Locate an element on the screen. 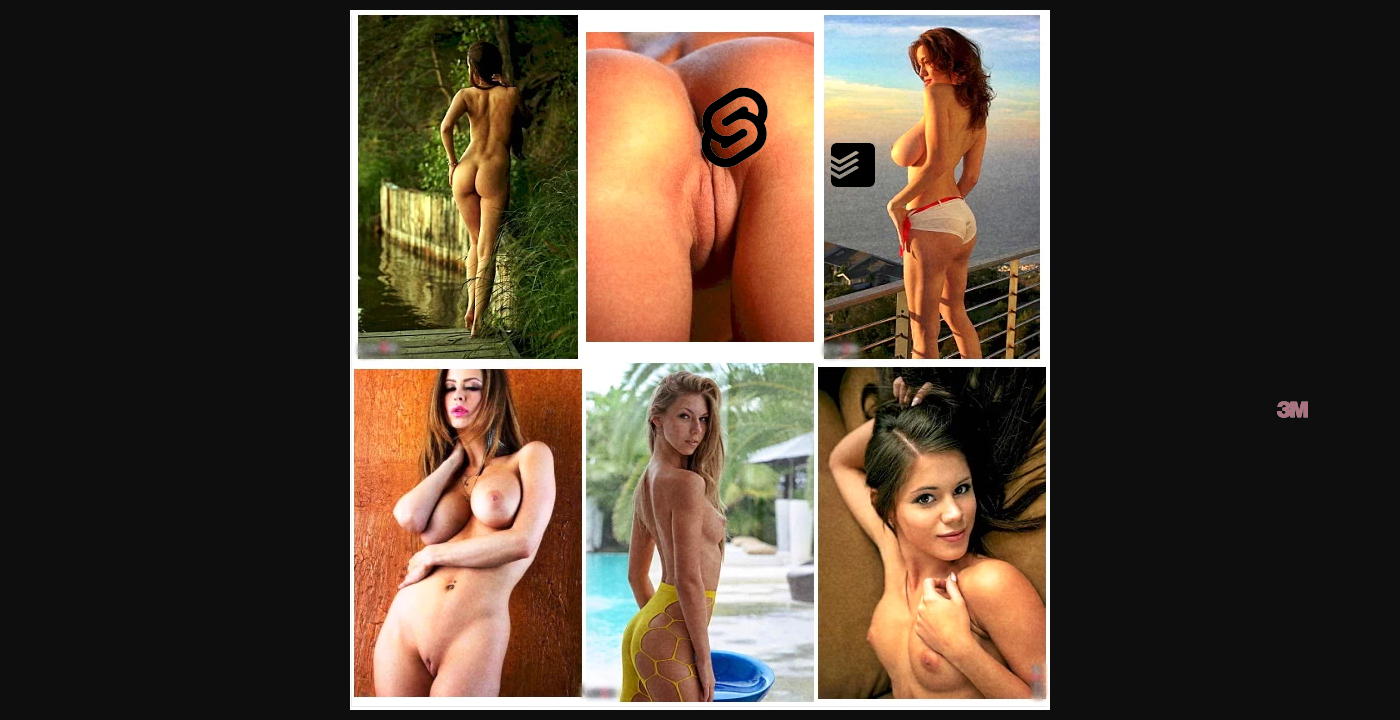  3M company logo is located at coordinates (1292, 409).